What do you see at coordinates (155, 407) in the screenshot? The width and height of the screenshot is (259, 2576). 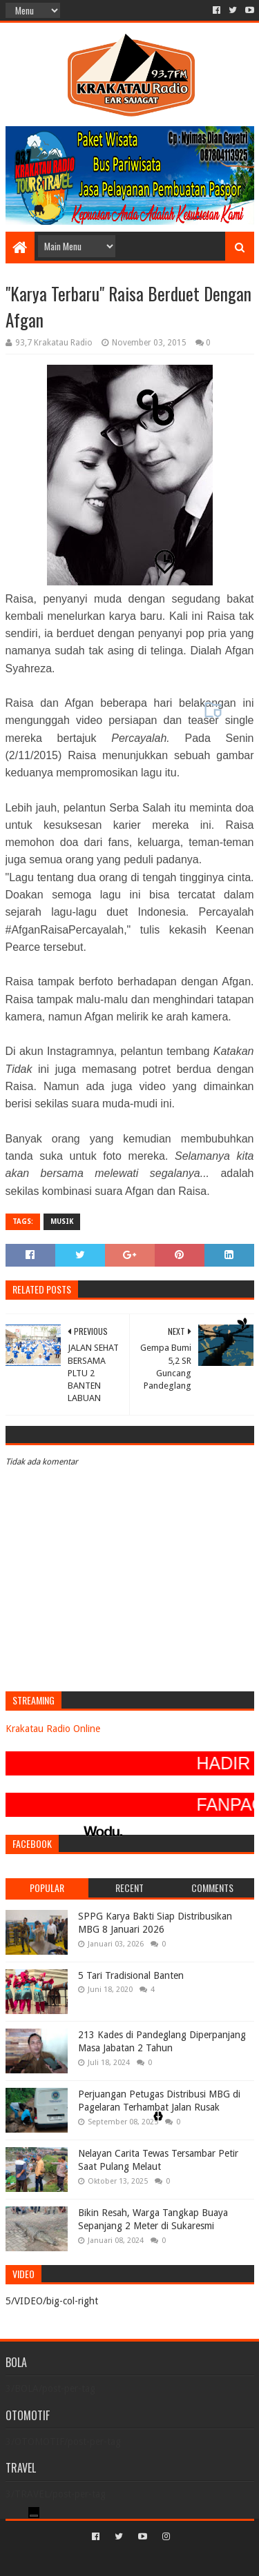 I see `cloudbees company logo` at bounding box center [155, 407].